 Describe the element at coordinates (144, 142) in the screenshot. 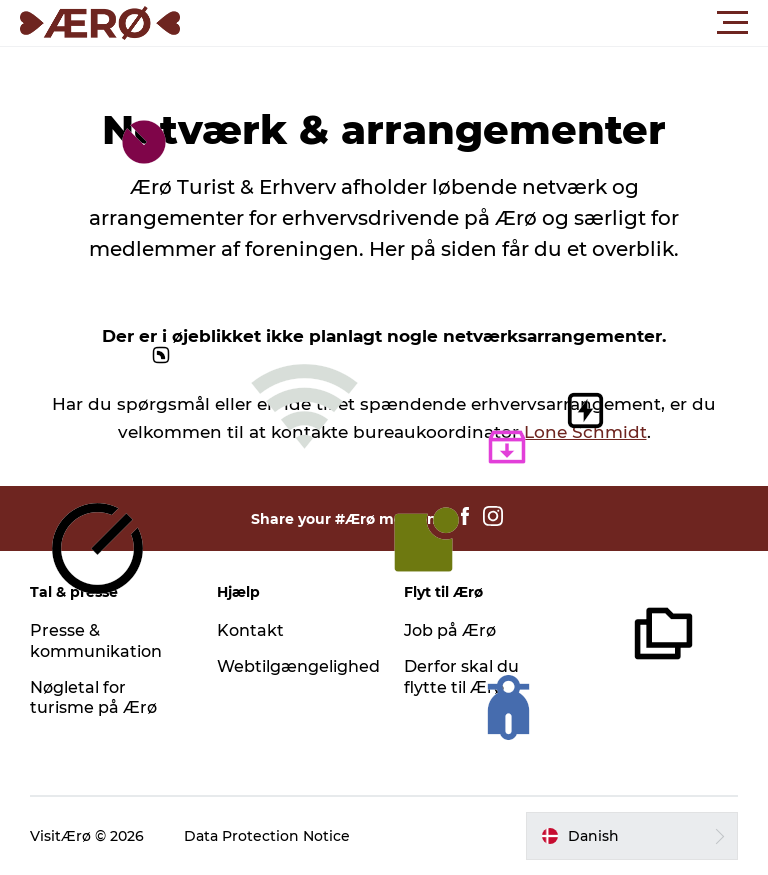

I see `scan a QR code or barcode` at that location.